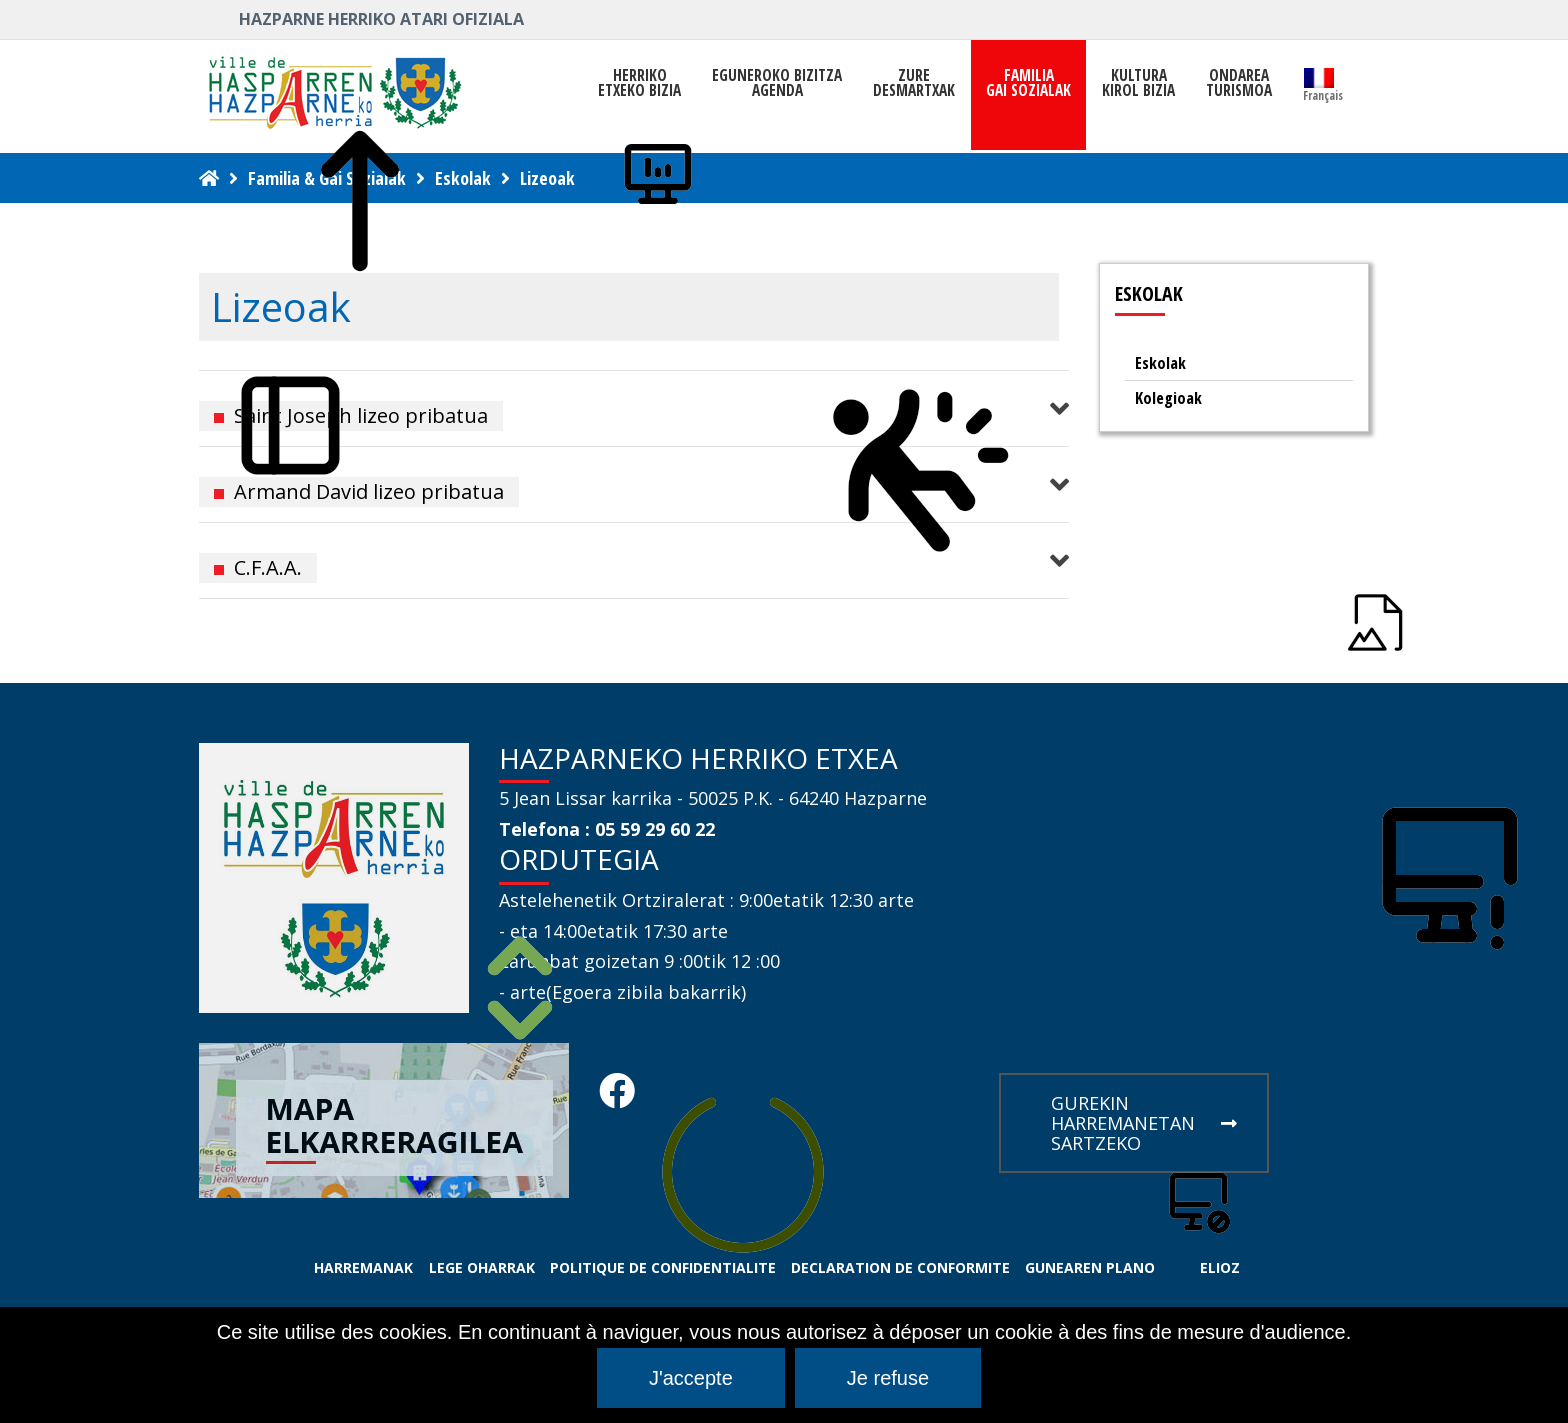 This screenshot has width=1568, height=1423. Describe the element at coordinates (1450, 875) in the screenshot. I see `indicates a problem or error with your desktop computer` at that location.